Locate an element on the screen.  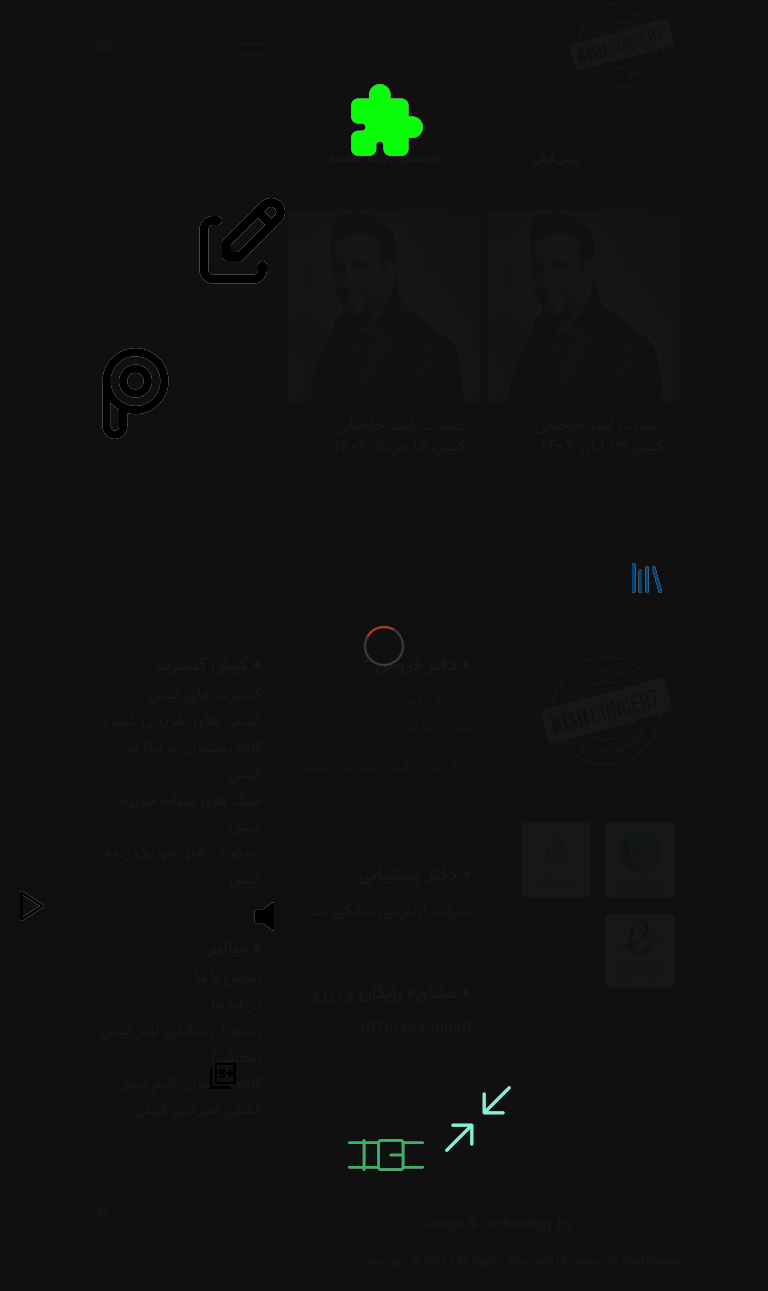
access your saved content library is located at coordinates (647, 578).